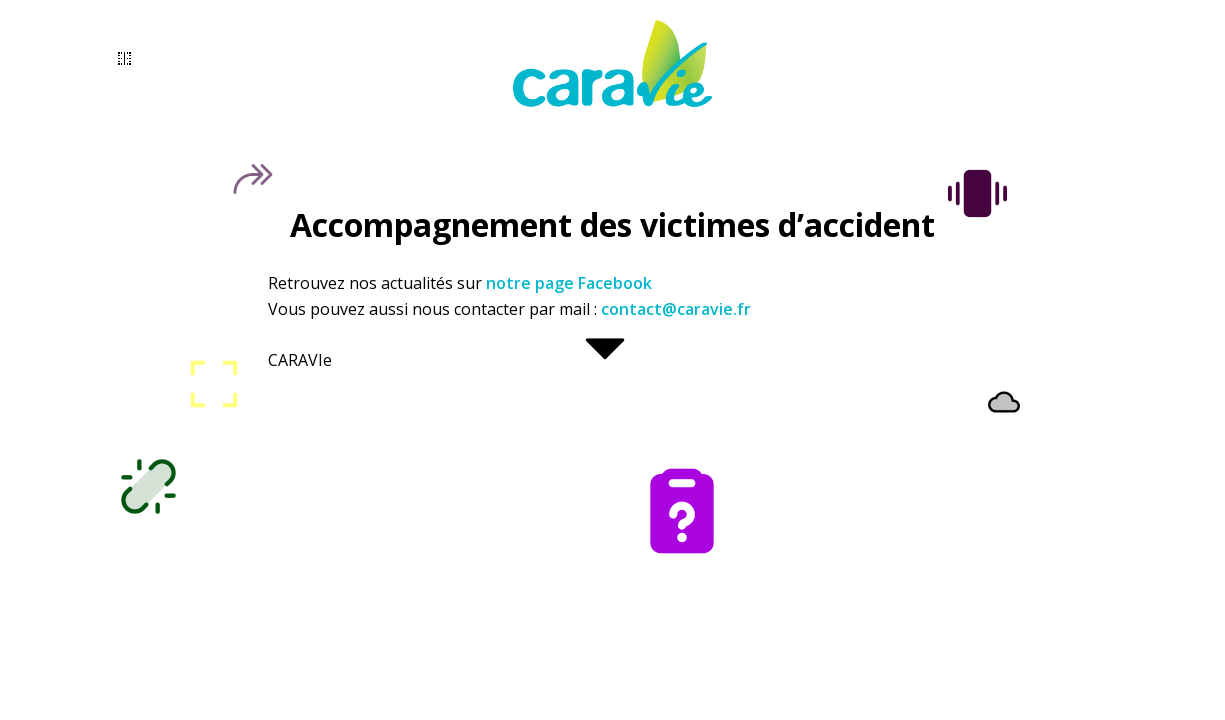  What do you see at coordinates (253, 179) in the screenshot?
I see `forward message or content to multiple recipients` at bounding box center [253, 179].